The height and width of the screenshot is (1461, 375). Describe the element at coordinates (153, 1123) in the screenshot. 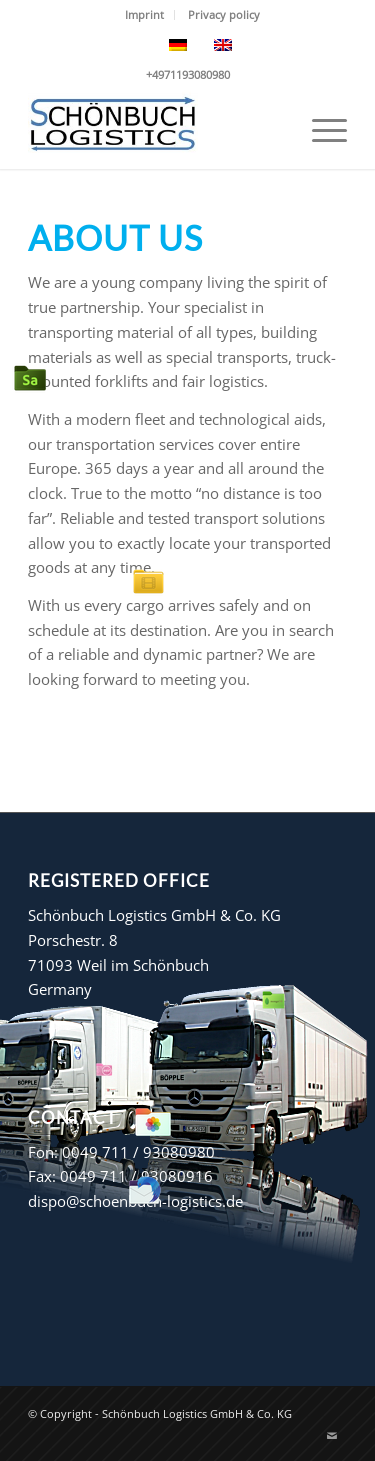

I see `open icloud photos folder` at that location.